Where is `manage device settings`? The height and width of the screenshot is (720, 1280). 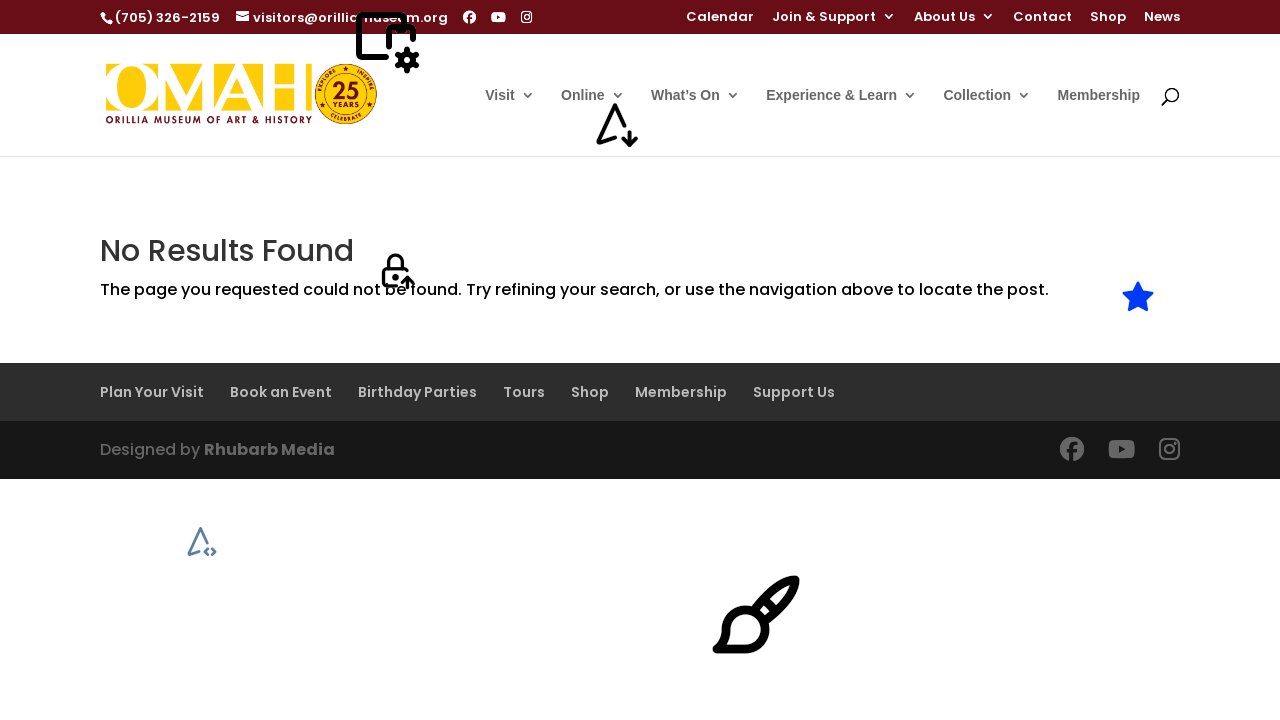
manage device settings is located at coordinates (386, 39).